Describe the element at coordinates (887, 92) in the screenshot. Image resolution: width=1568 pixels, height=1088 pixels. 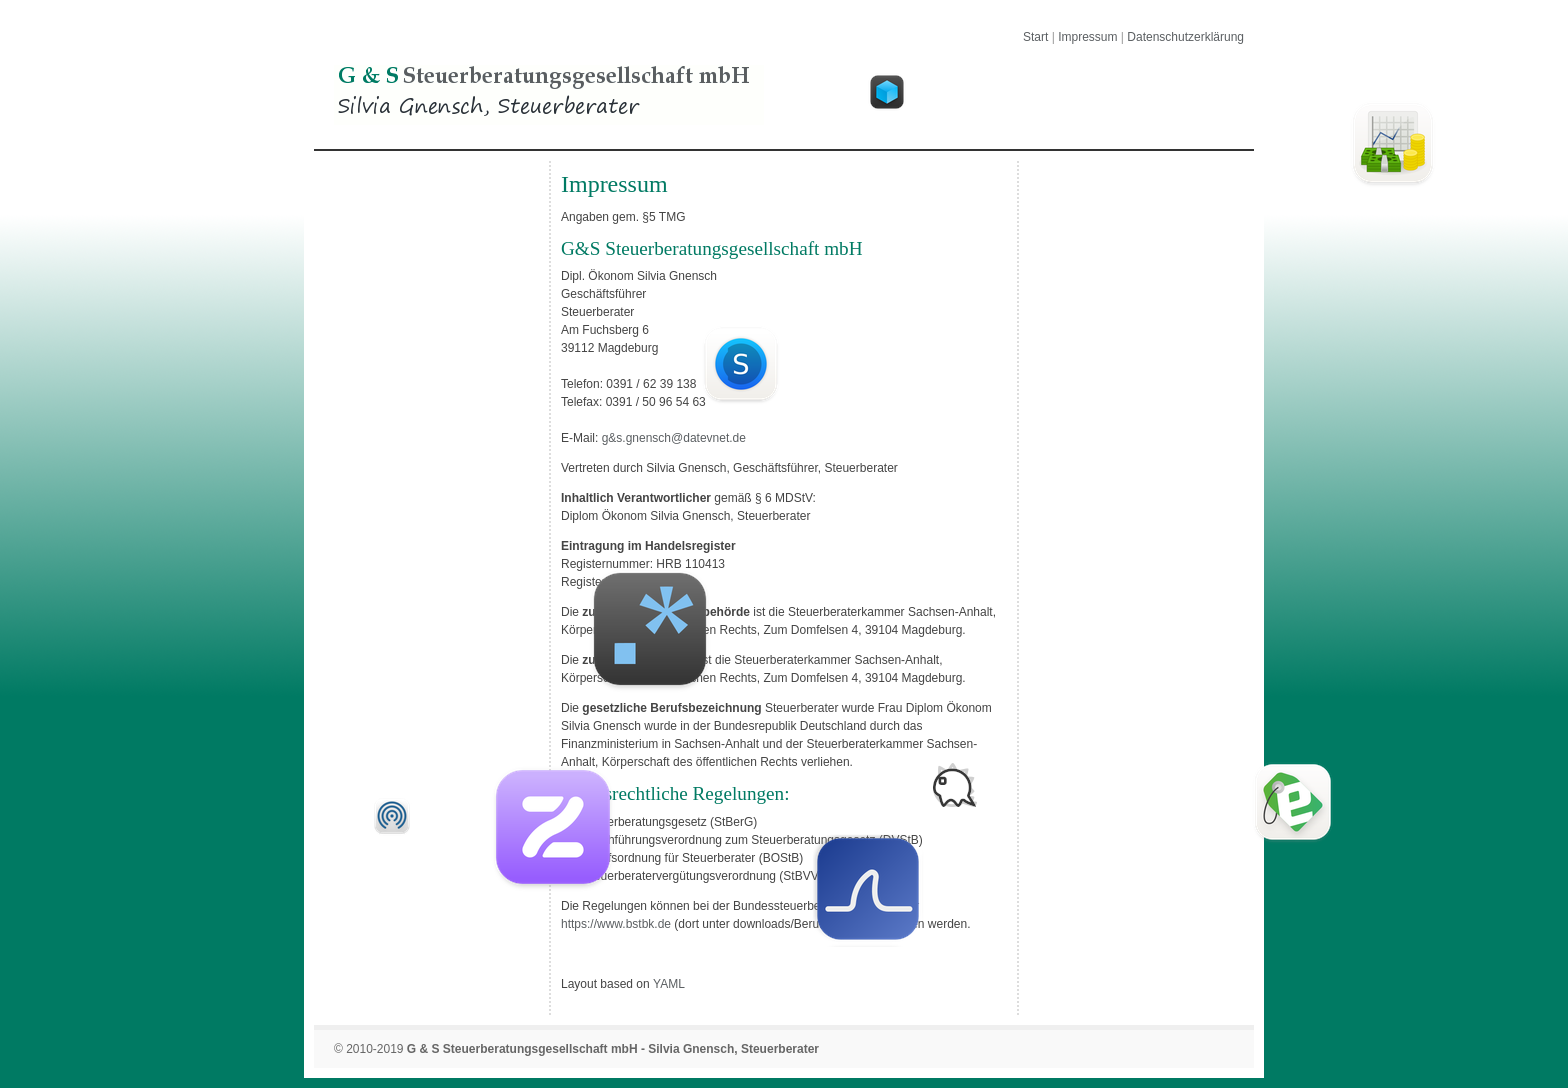
I see `open awf application` at that location.